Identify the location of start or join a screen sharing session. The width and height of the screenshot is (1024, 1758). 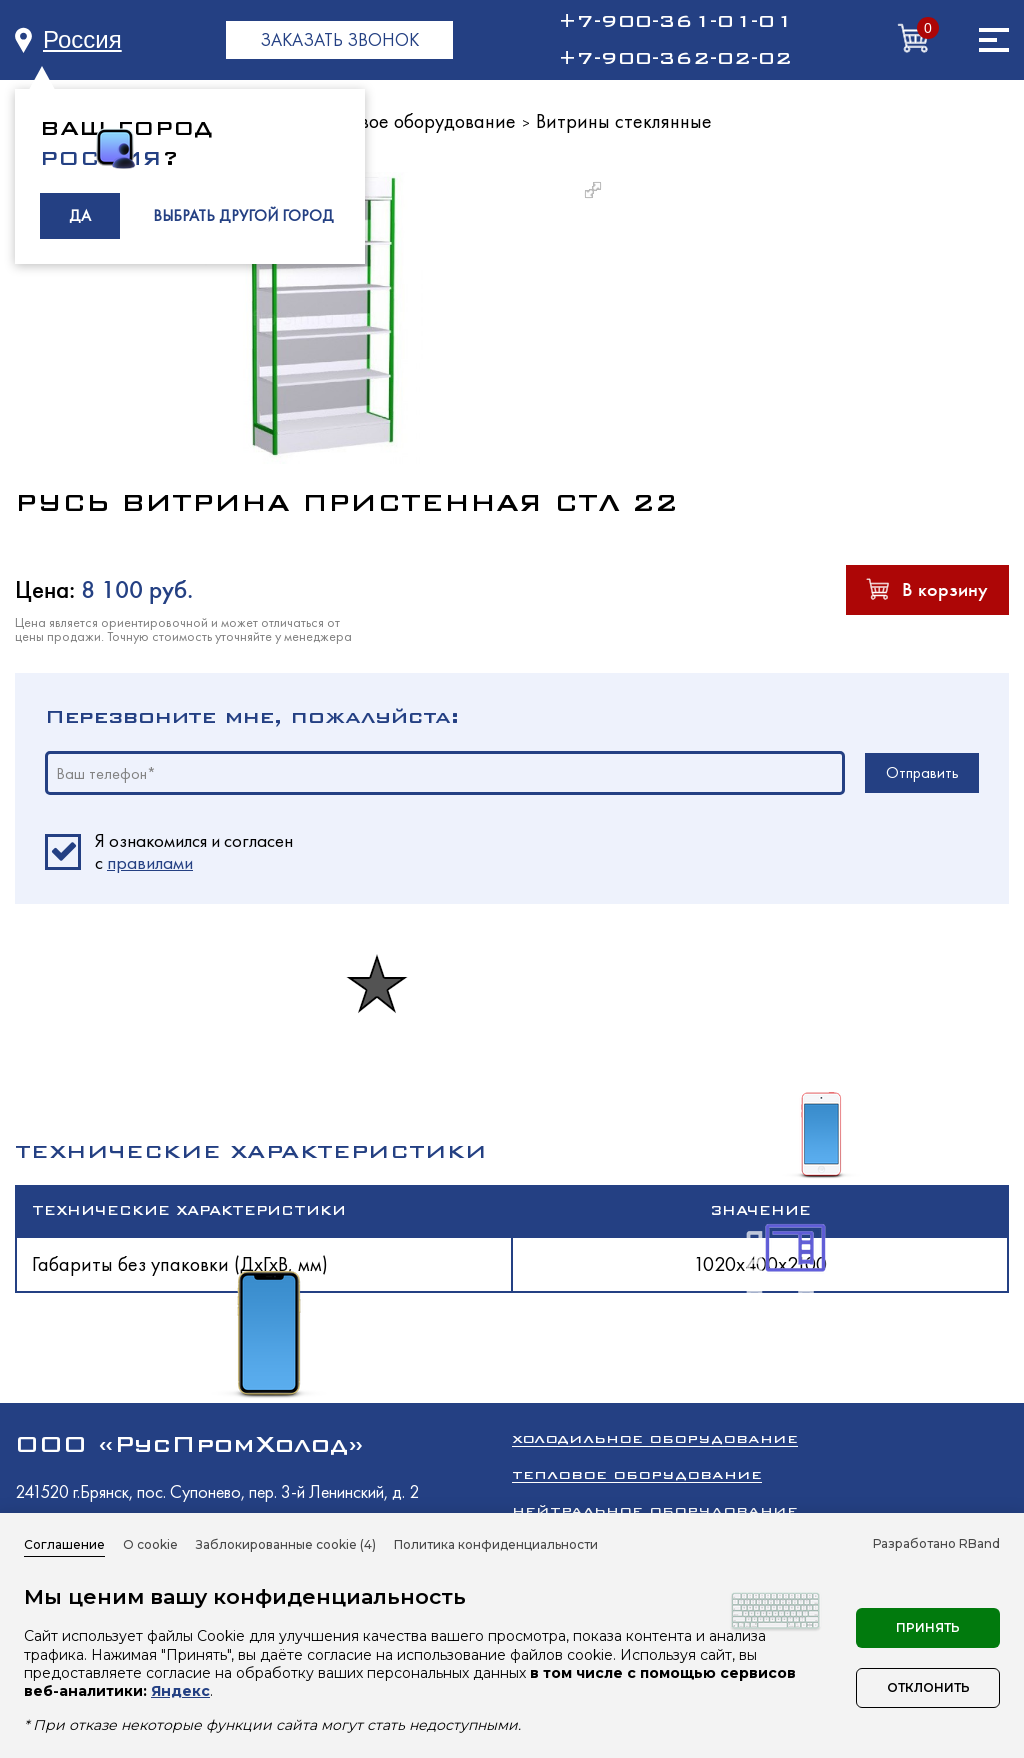
(115, 147).